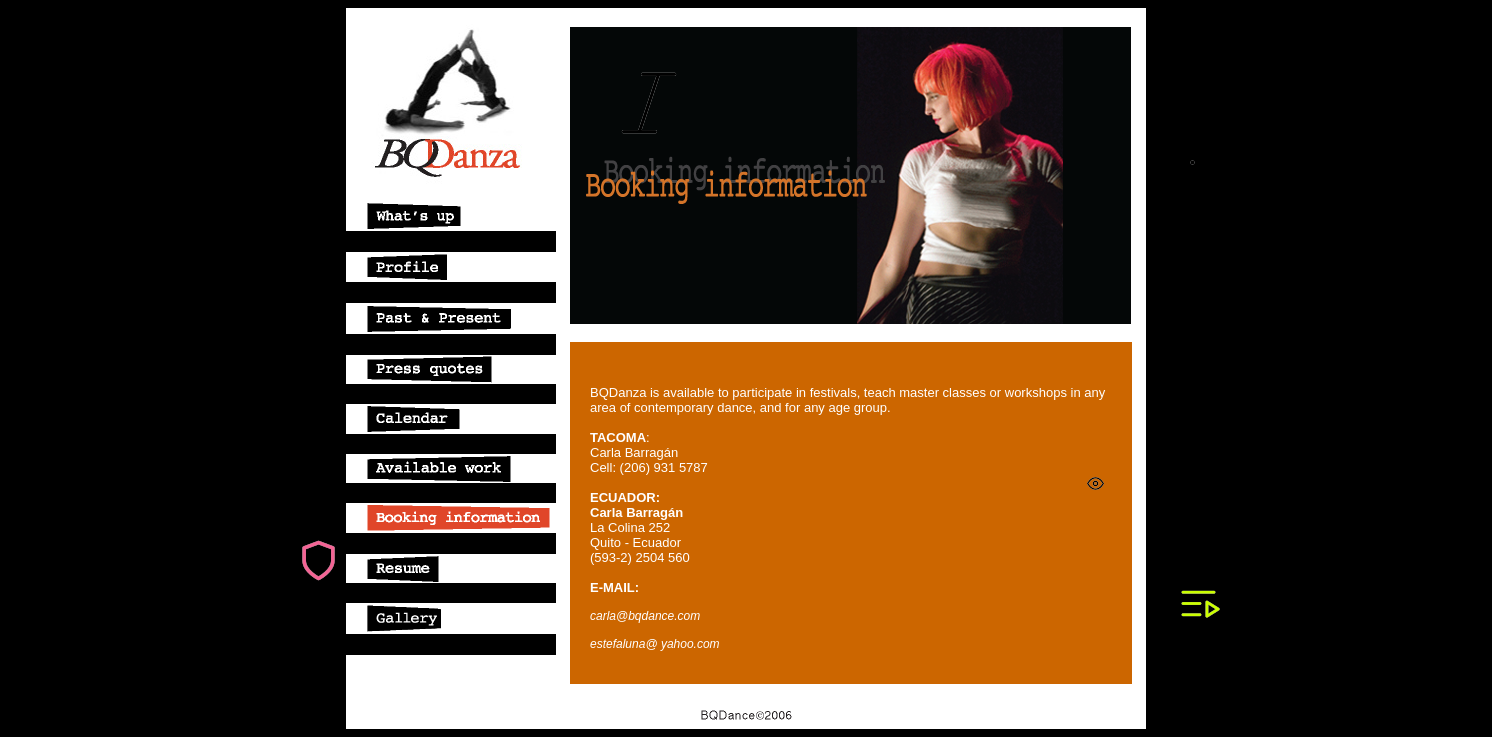 This screenshot has width=1492, height=737. What do you see at coordinates (1192, 162) in the screenshot?
I see `indicates an unread notification or new item` at bounding box center [1192, 162].